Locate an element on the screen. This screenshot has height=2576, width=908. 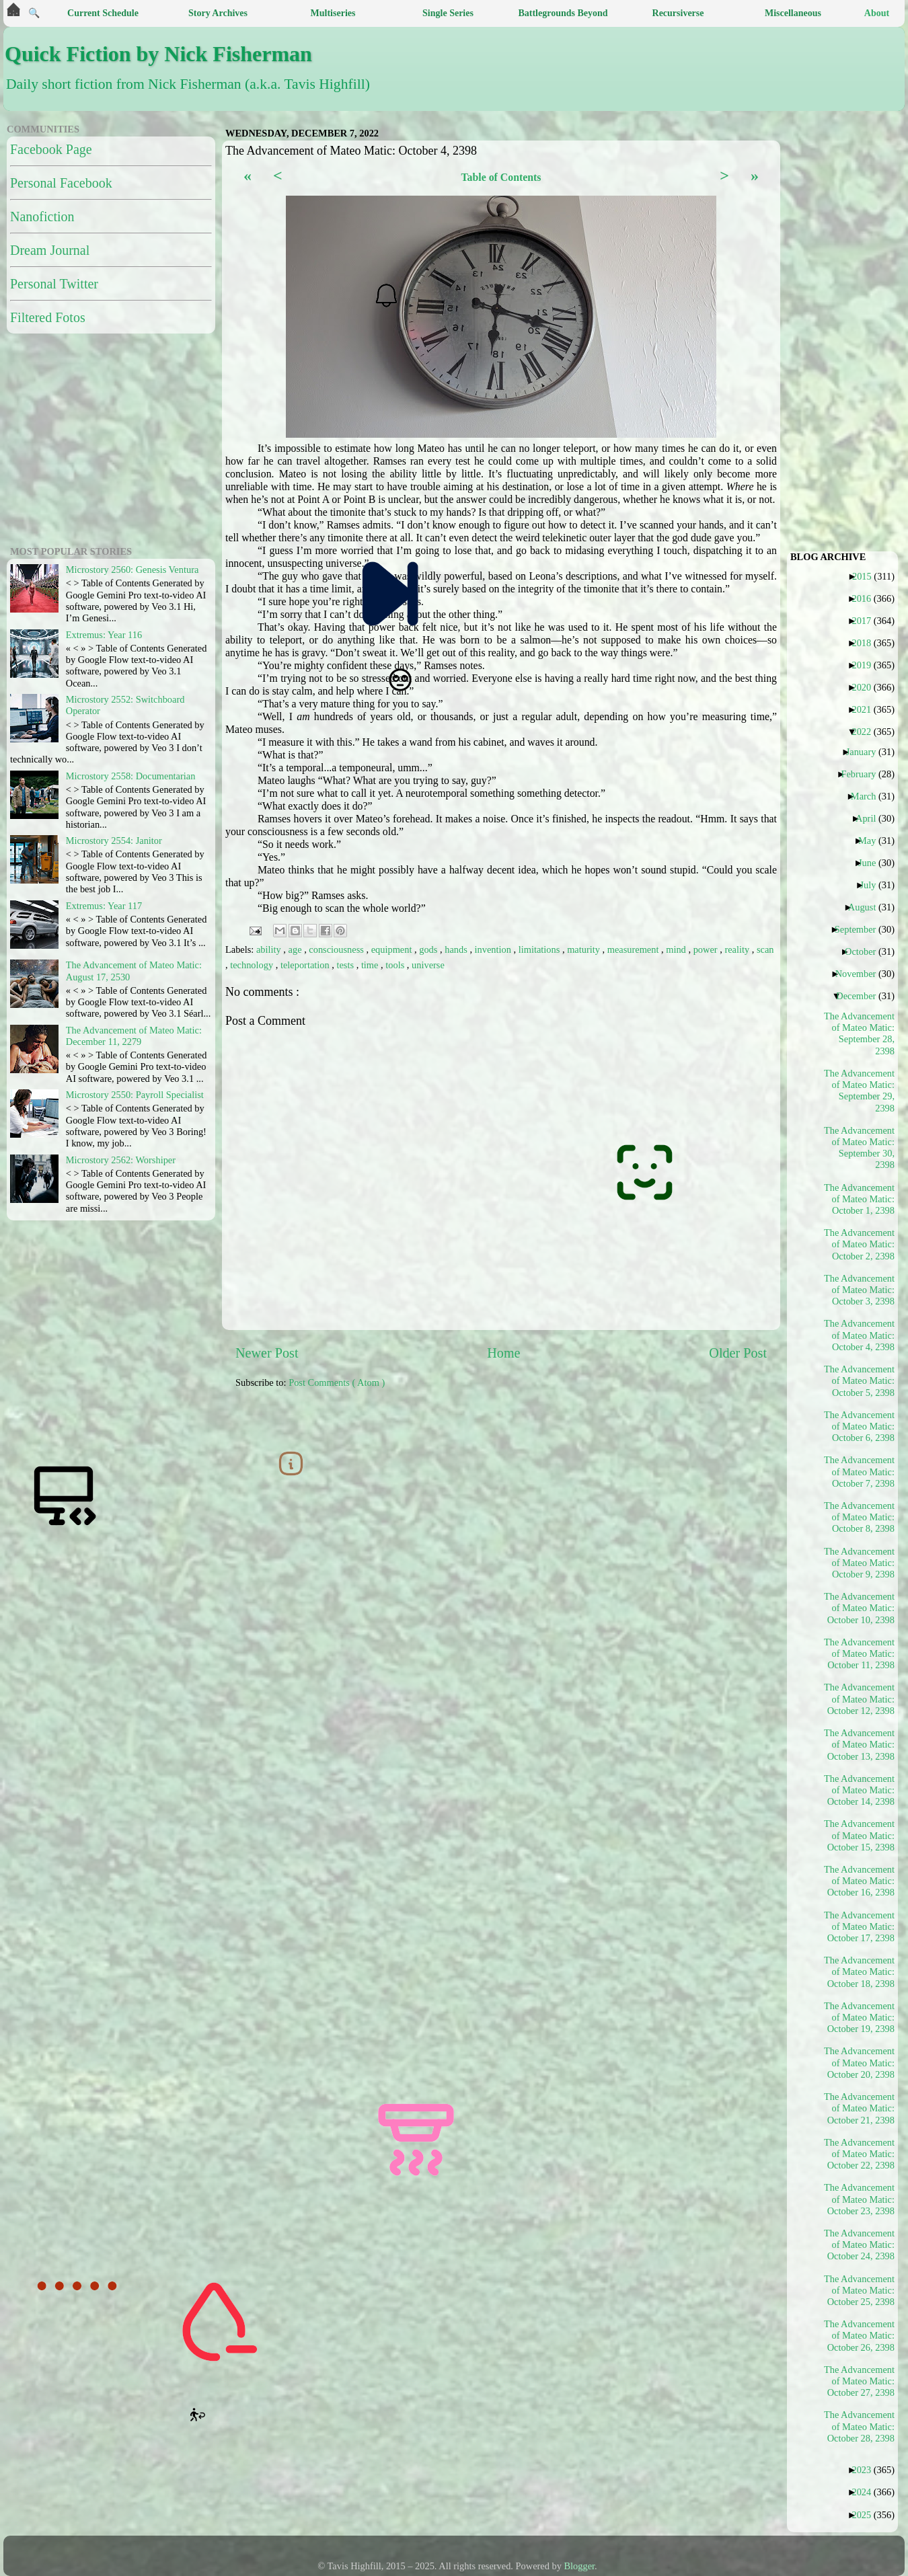
indicates a divider or separator between content sections is located at coordinates (77, 2286).